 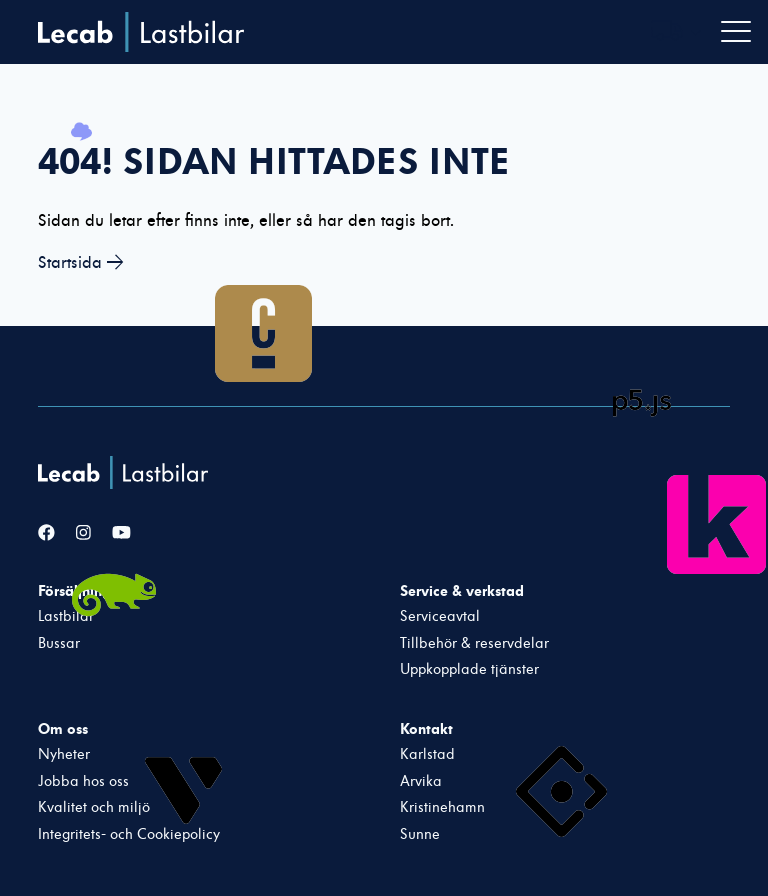 I want to click on vultr cloud hosting logo, so click(x=183, y=790).